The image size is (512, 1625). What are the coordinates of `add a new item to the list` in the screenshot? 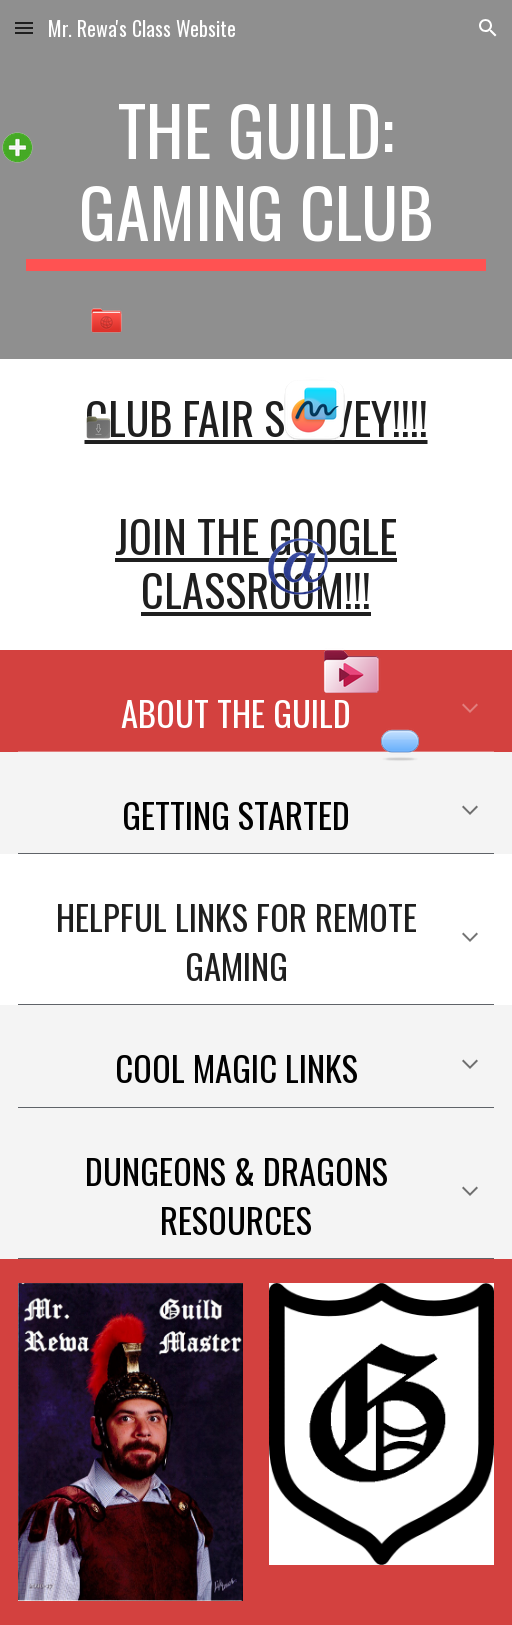 It's located at (17, 147).